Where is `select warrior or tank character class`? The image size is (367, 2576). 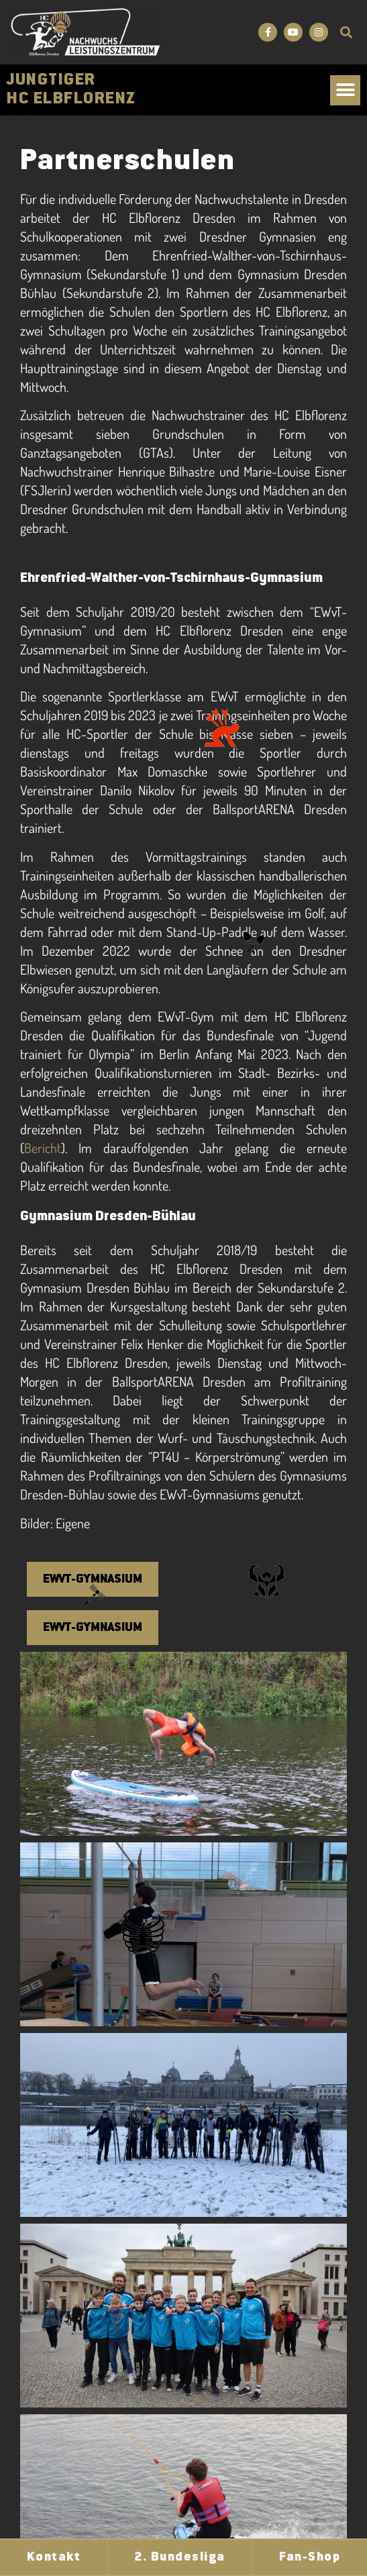
select warrior or tank character class is located at coordinates (266, 1581).